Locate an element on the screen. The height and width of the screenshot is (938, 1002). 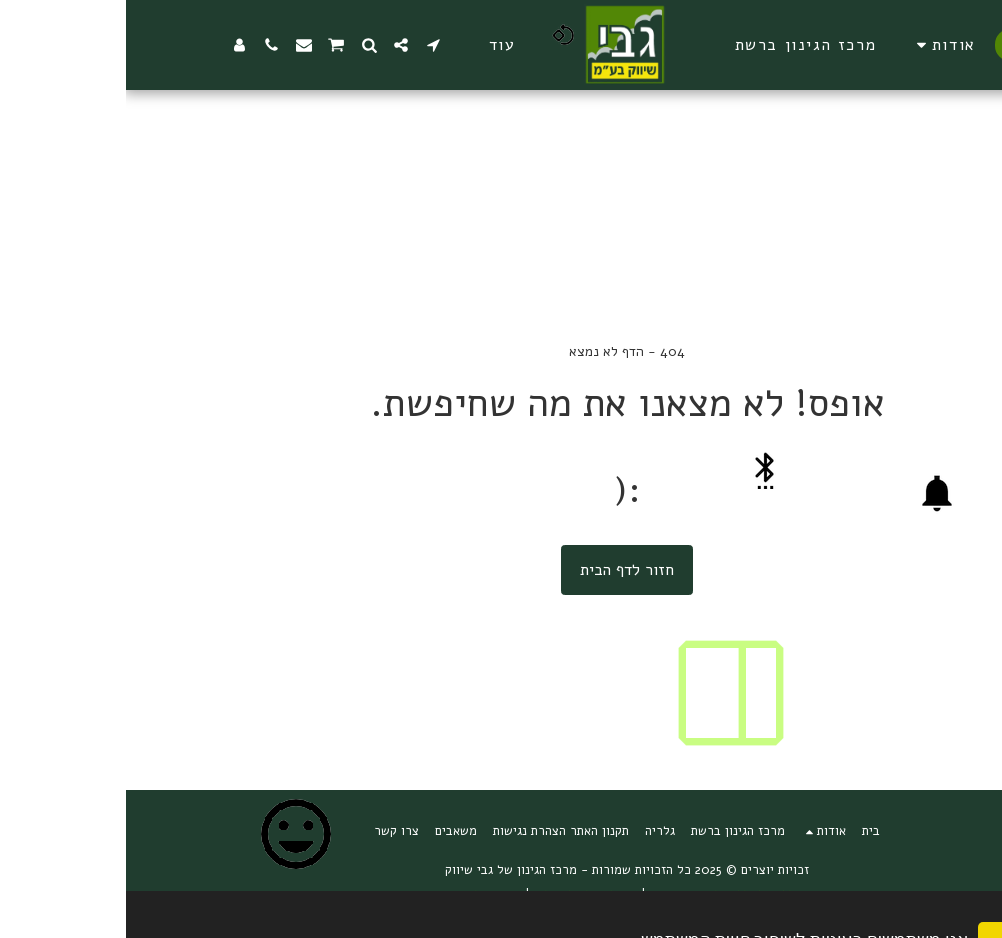
rotate image 90 degrees counterclockwise is located at coordinates (563, 34).